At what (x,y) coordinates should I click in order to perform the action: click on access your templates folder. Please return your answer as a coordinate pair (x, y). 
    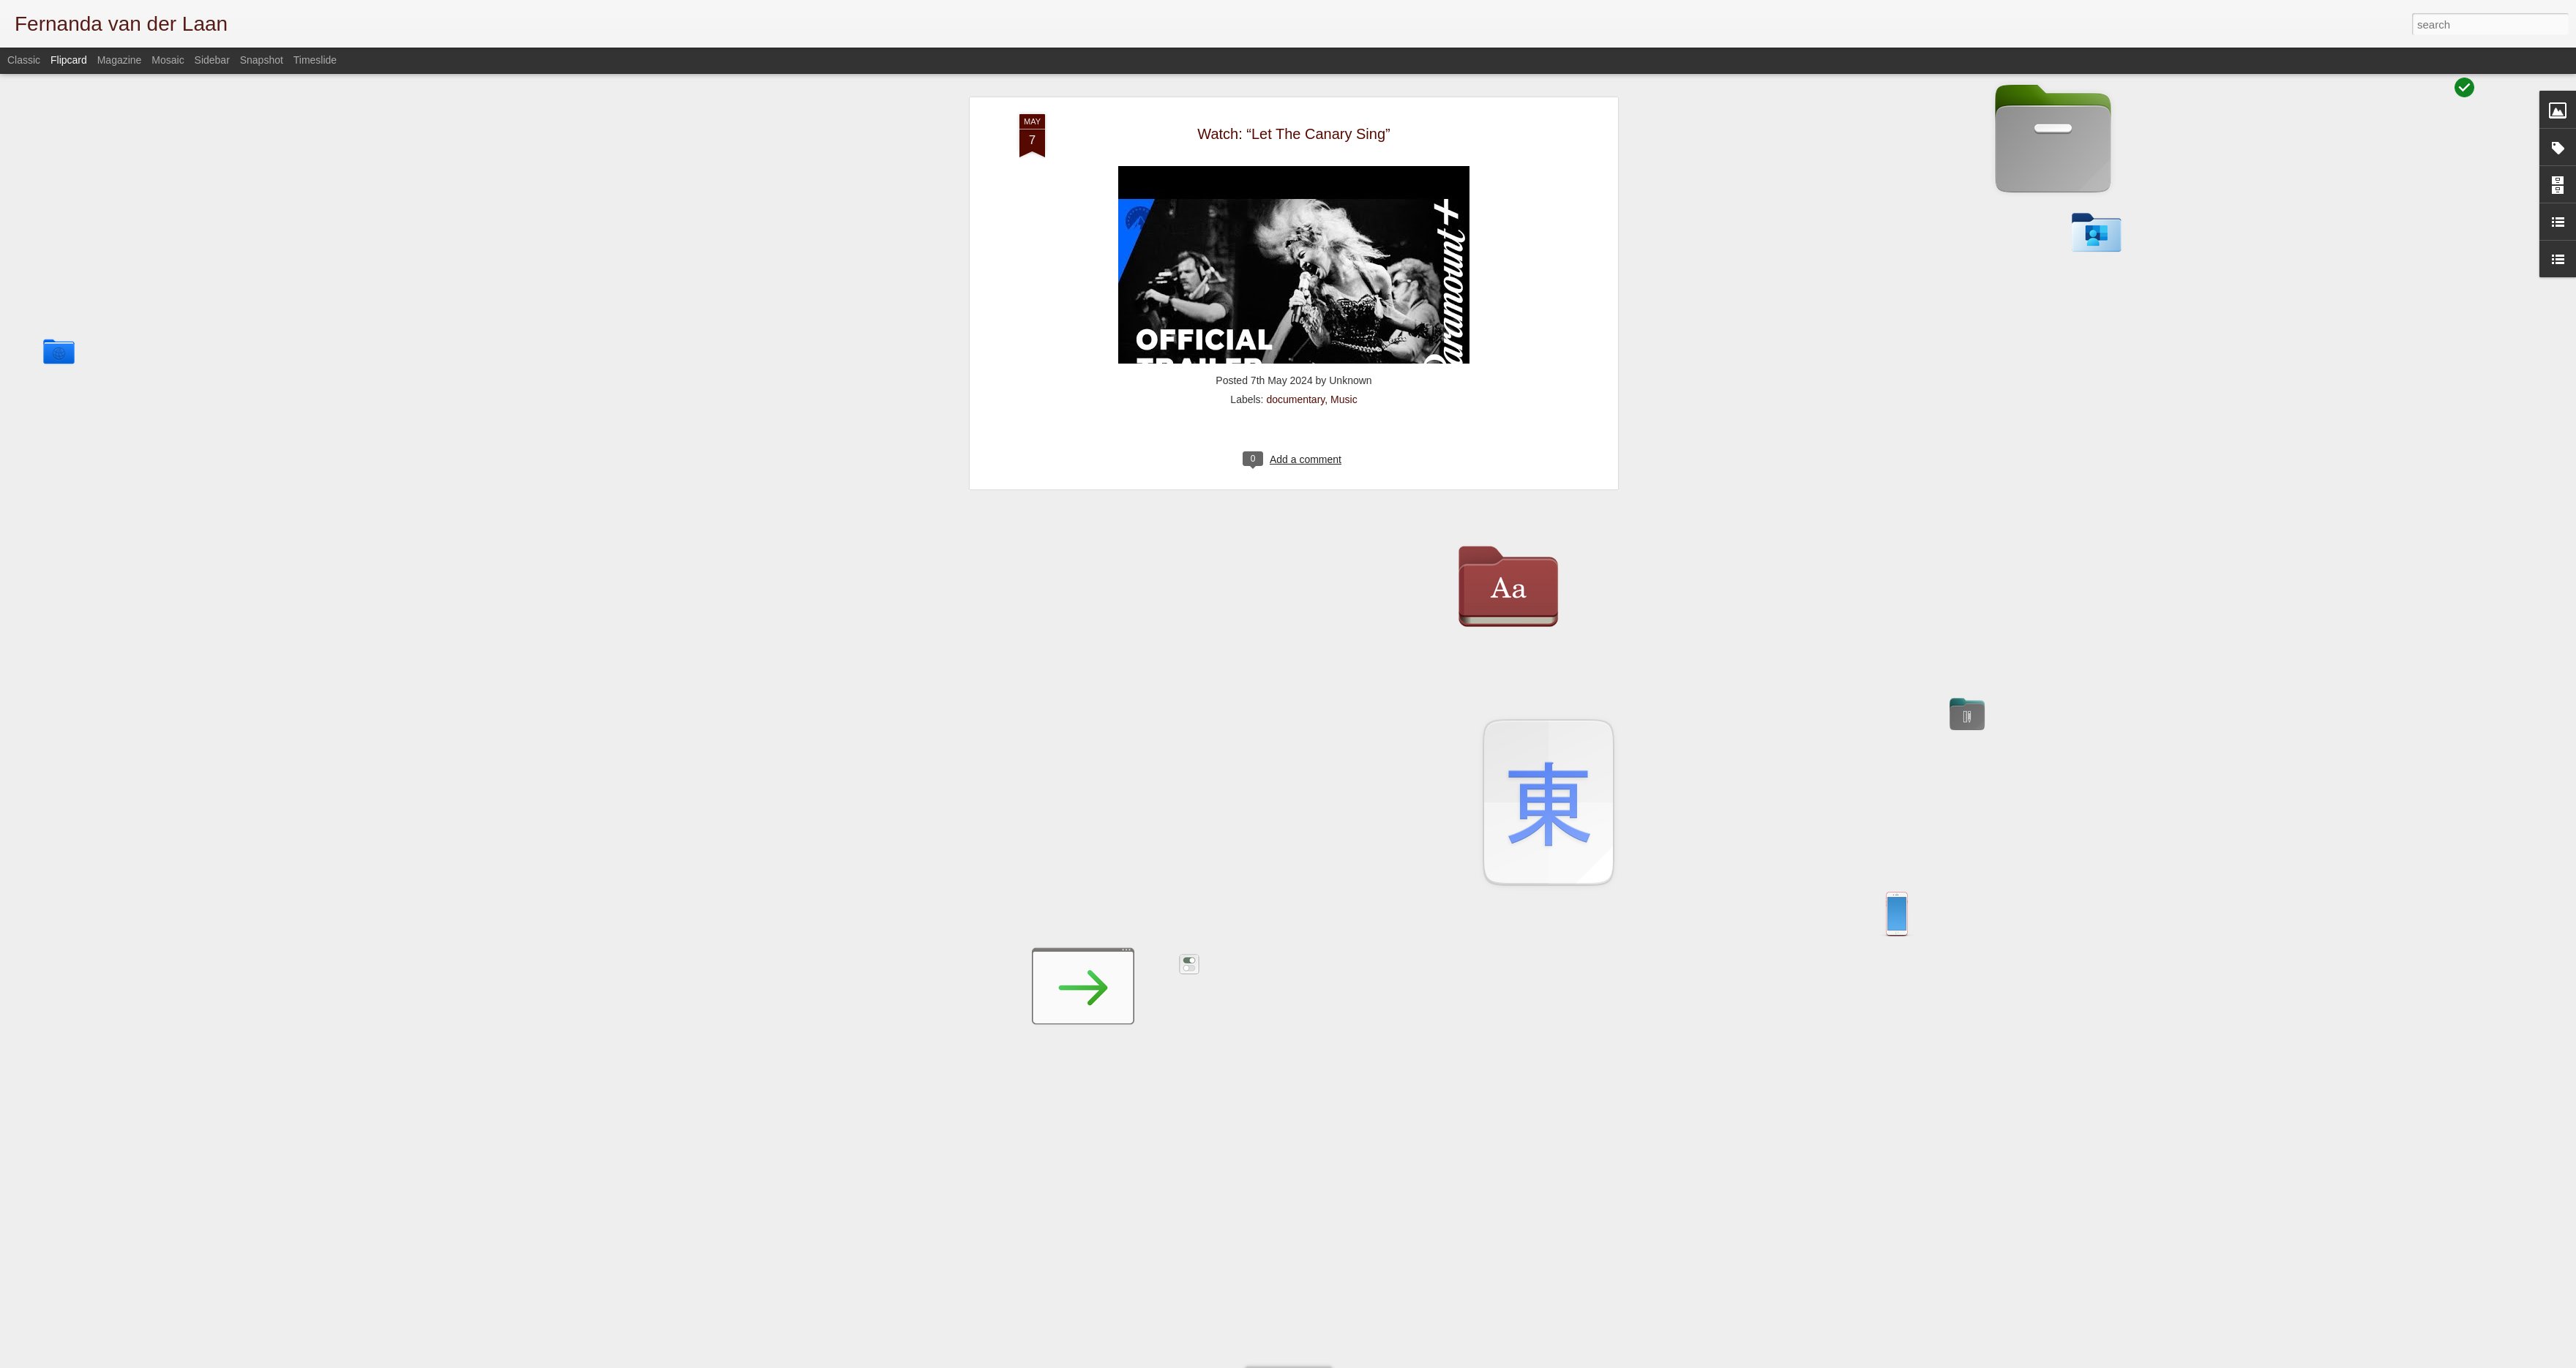
    Looking at the image, I should click on (1967, 714).